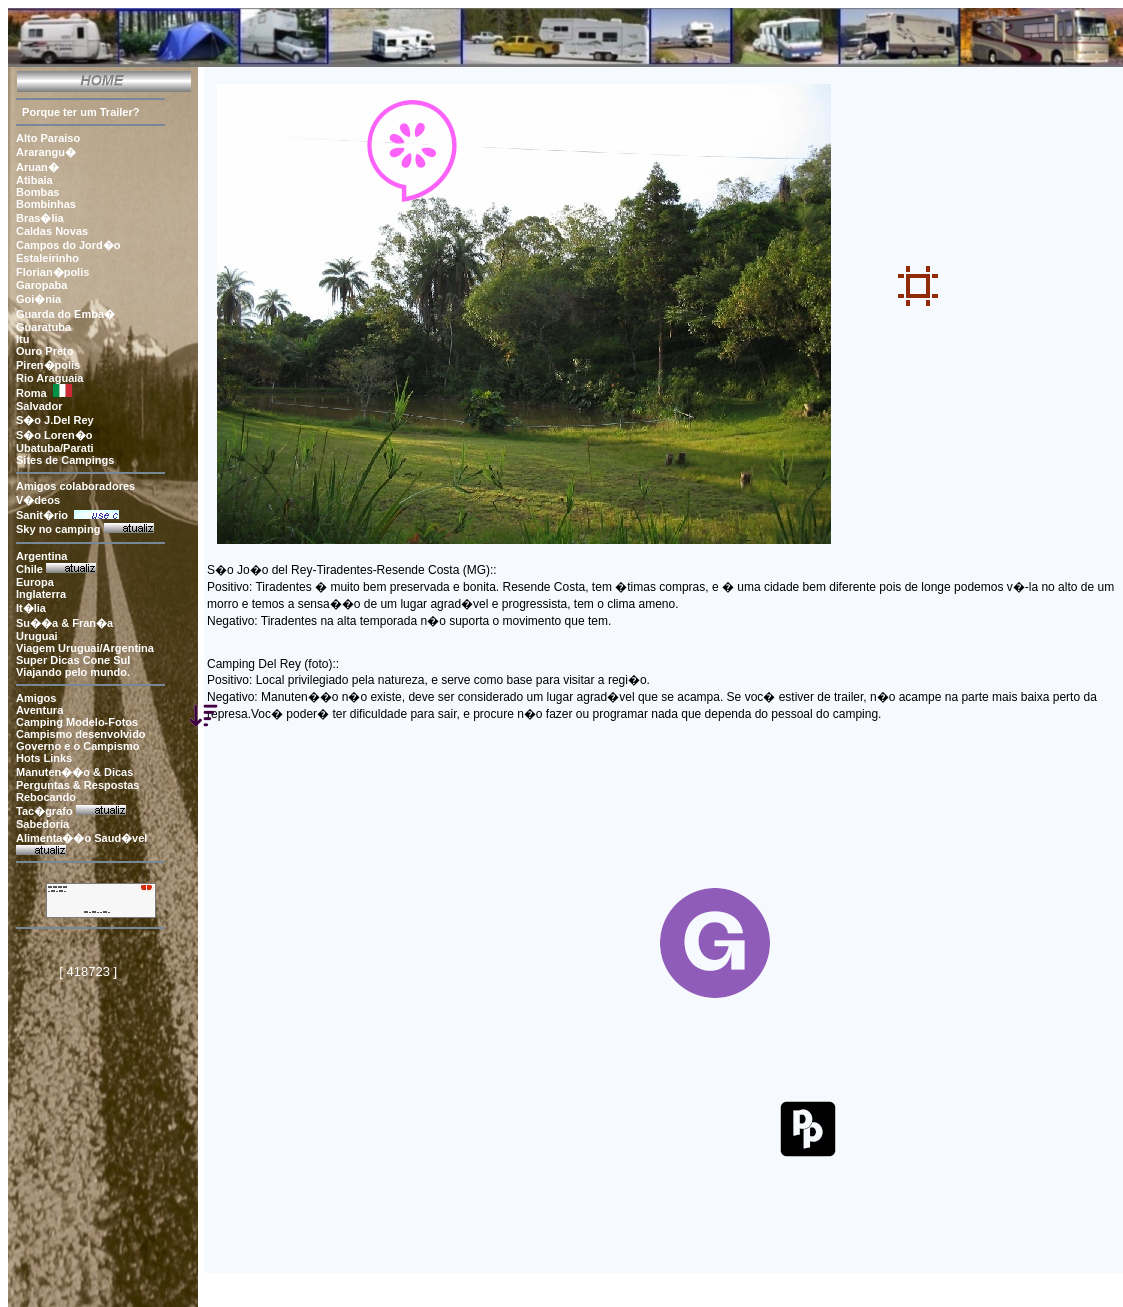  Describe the element at coordinates (412, 151) in the screenshot. I see `cucumber testing framework logo` at that location.